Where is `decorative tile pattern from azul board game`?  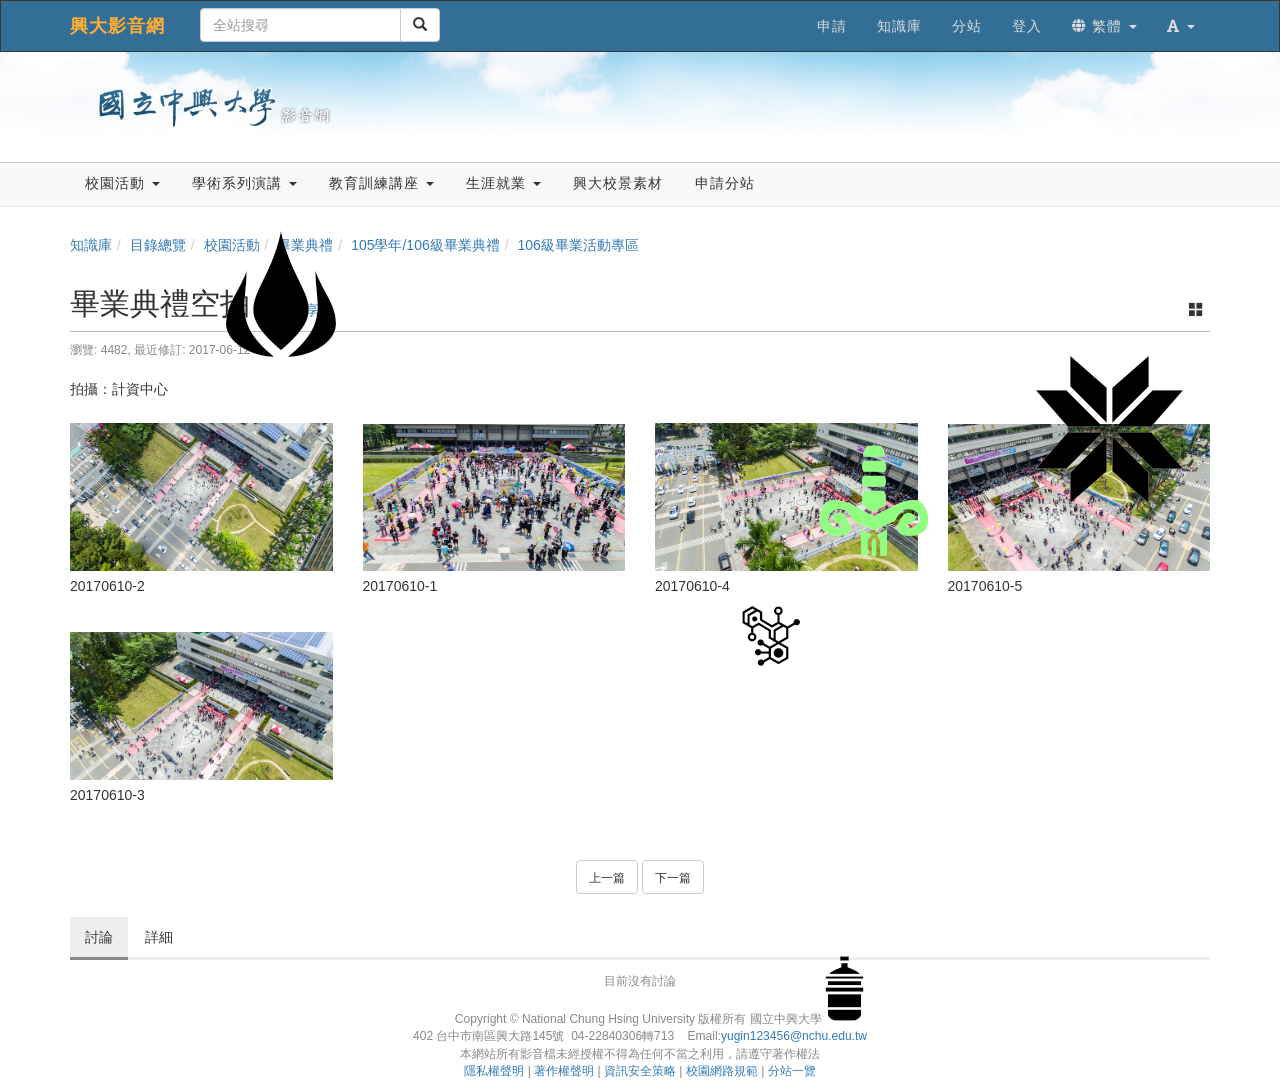 decorative tile pattern from azul board game is located at coordinates (1109, 429).